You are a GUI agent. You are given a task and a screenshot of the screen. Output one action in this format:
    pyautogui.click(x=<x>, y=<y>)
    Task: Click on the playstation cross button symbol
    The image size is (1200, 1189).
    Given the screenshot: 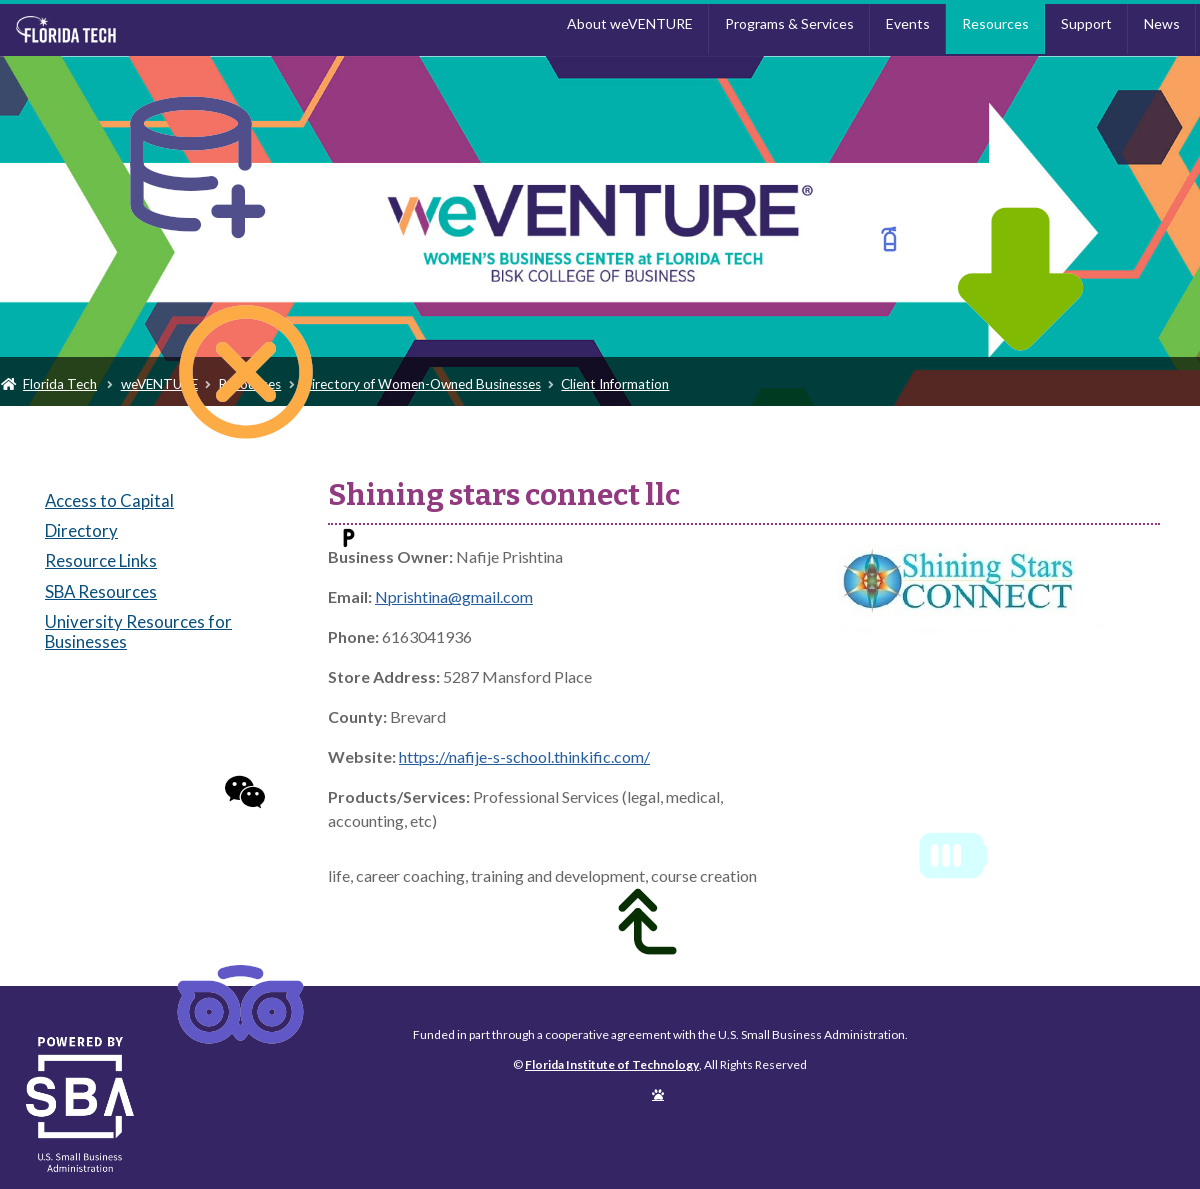 What is the action you would take?
    pyautogui.click(x=246, y=372)
    